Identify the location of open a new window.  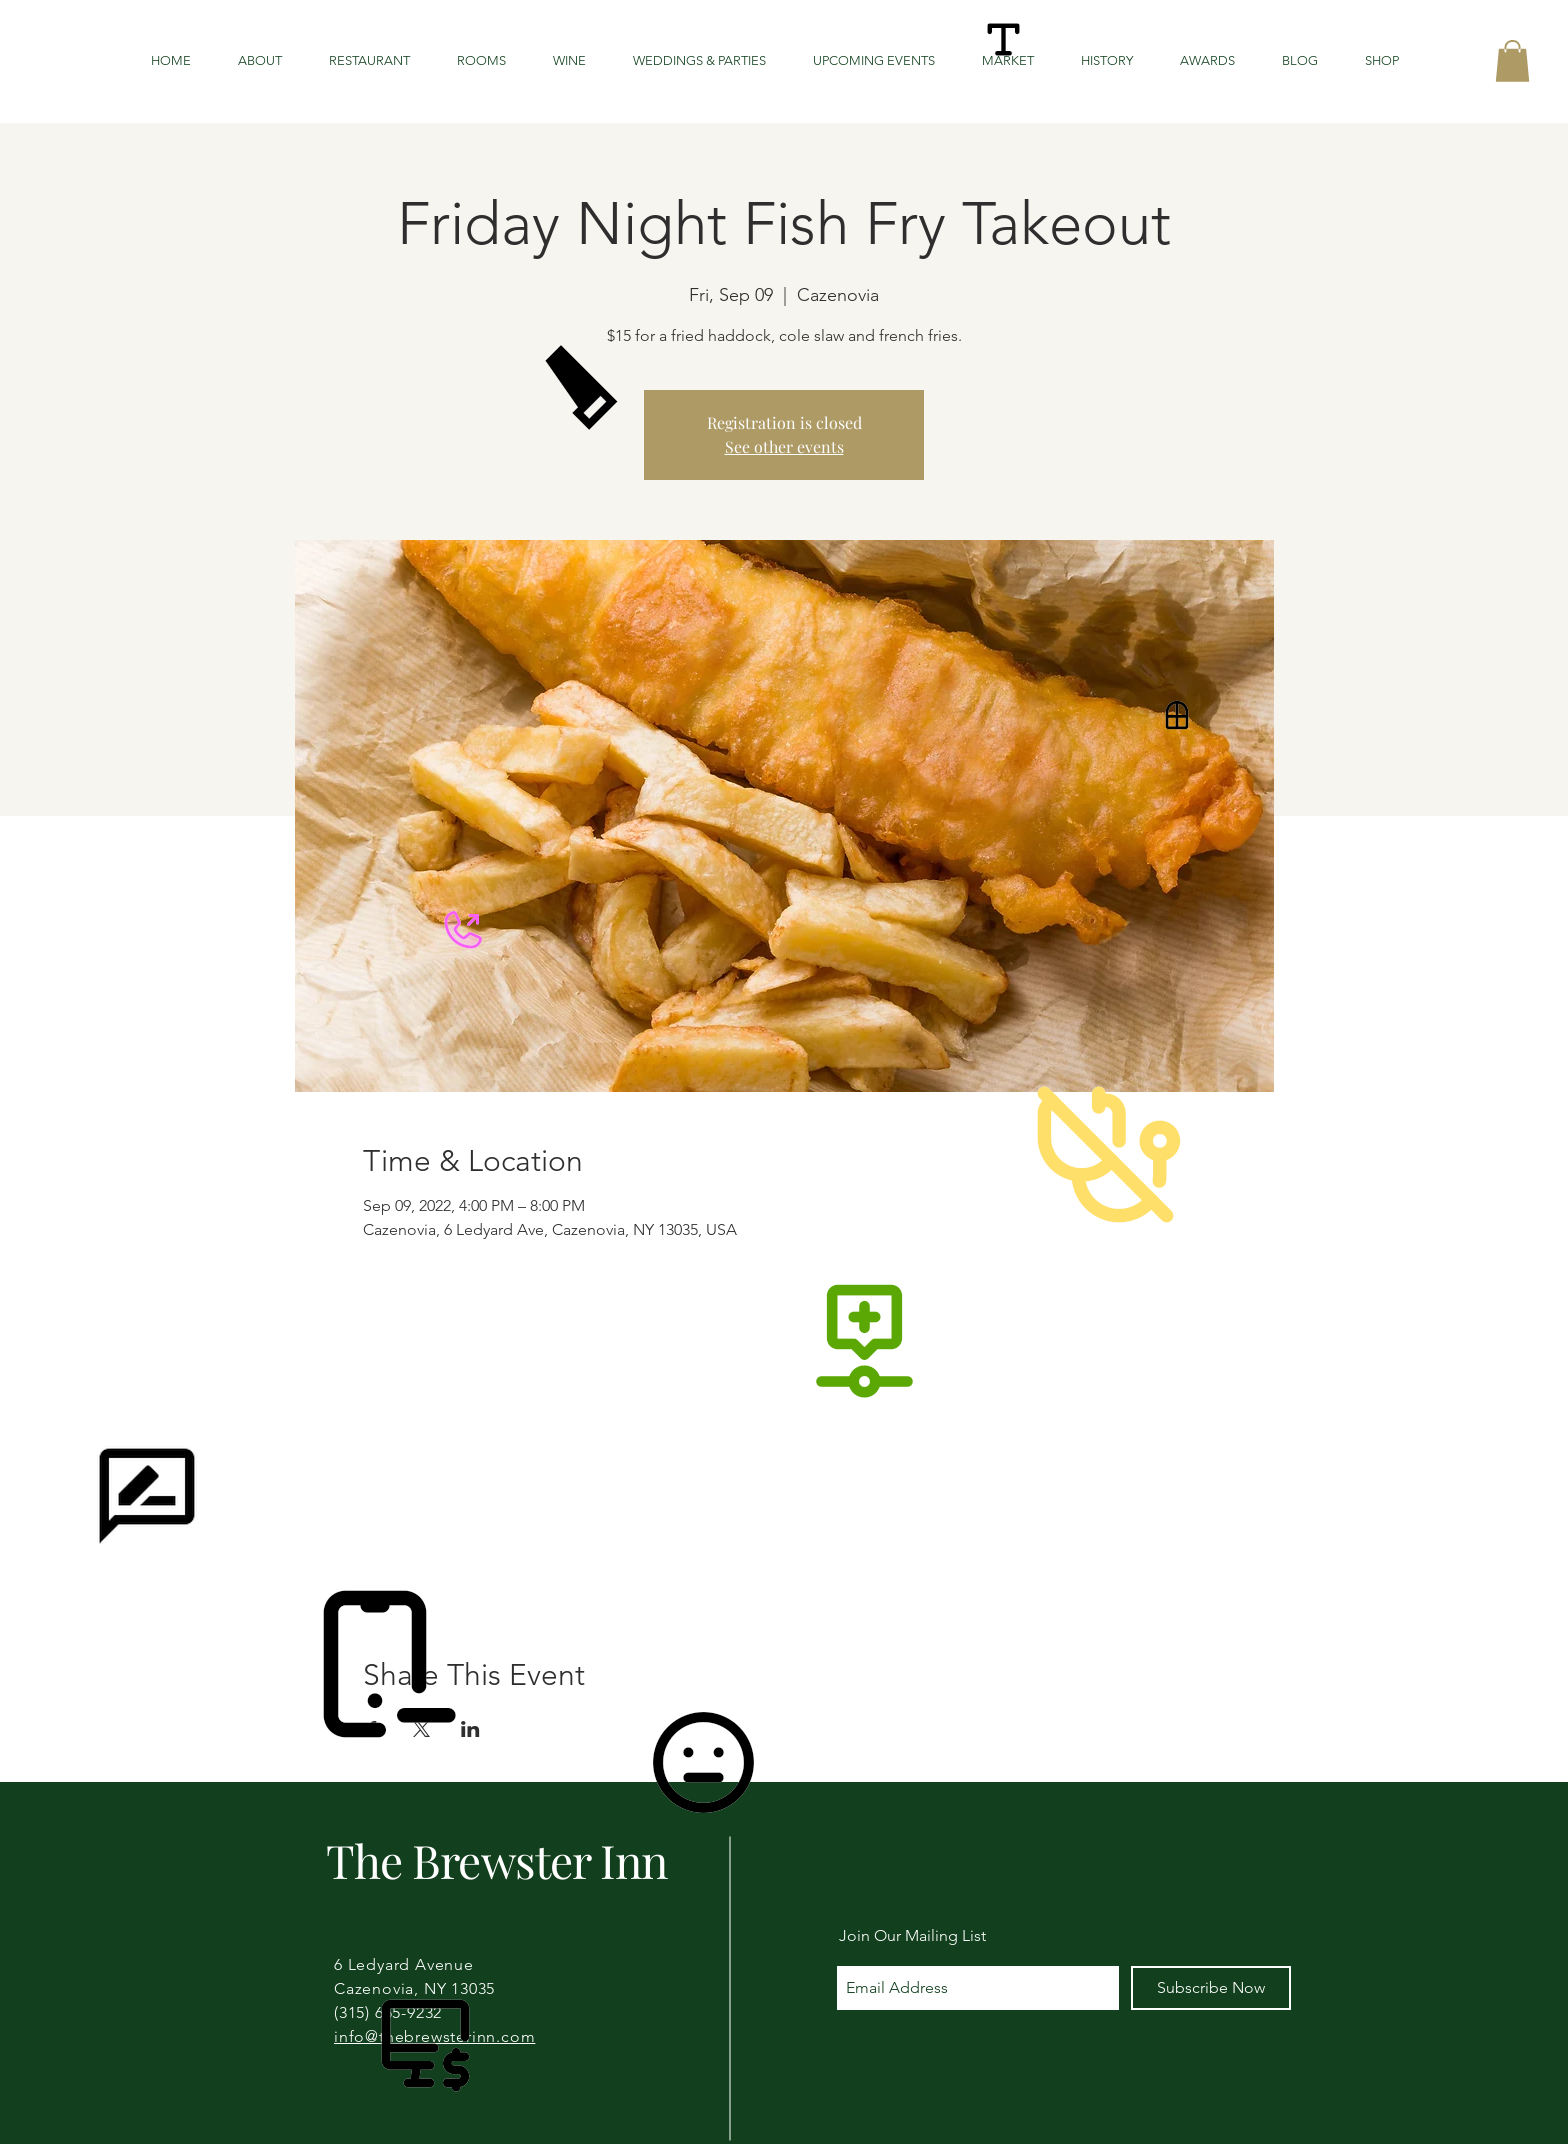
(1177, 715).